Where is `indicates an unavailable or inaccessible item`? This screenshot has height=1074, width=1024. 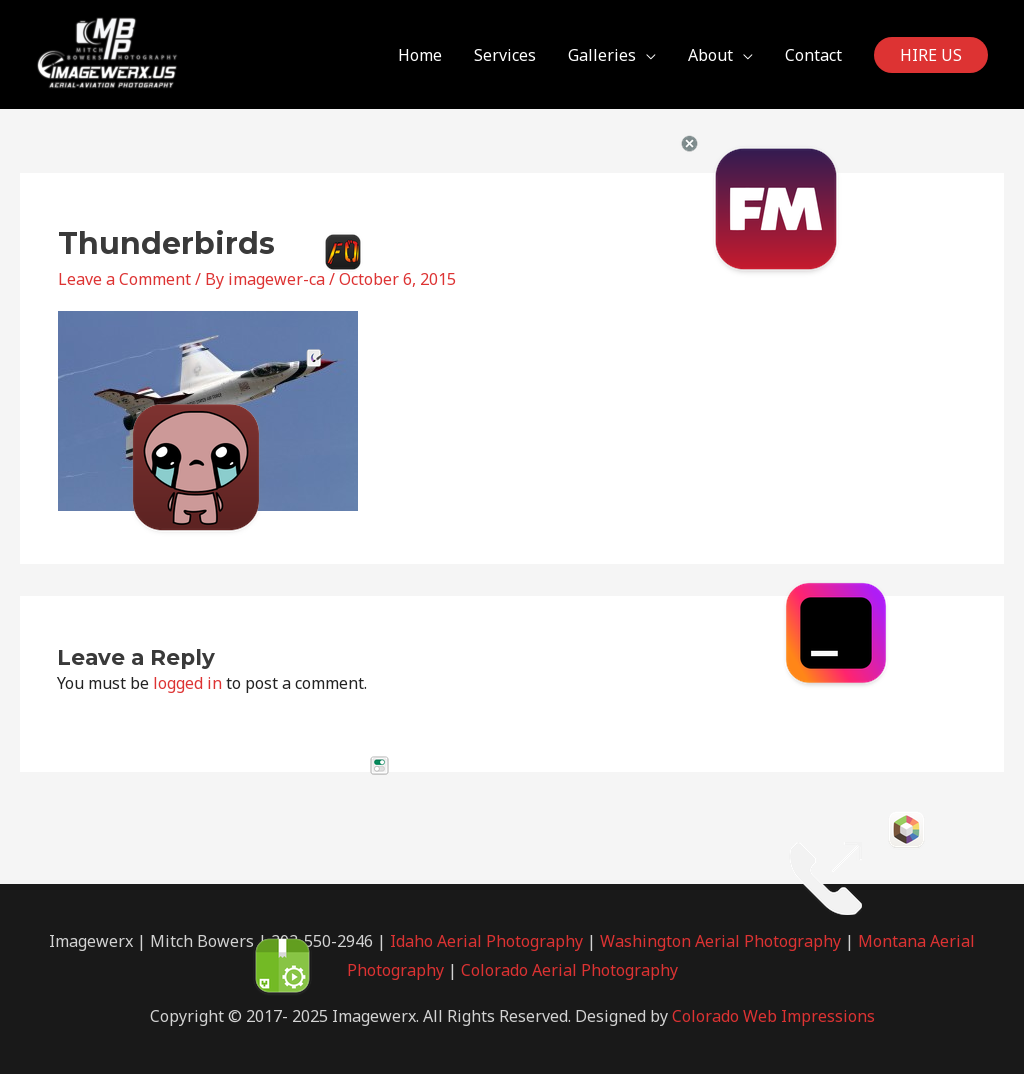
indicates an unavailable or inaccessible item is located at coordinates (689, 143).